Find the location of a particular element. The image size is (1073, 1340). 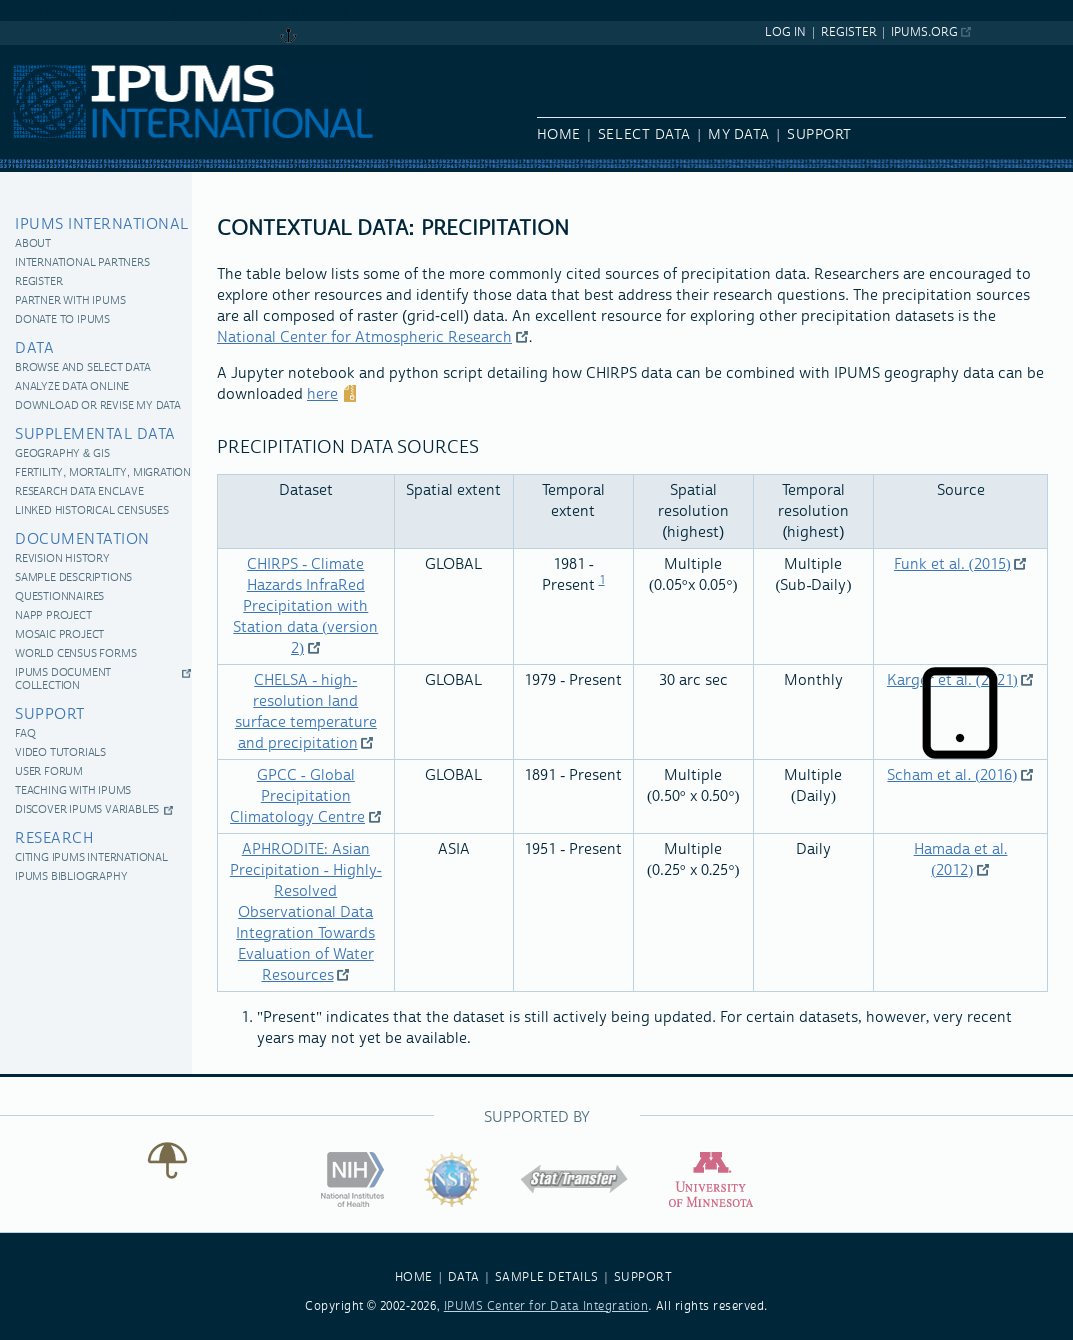

view weather protection or rain forecast is located at coordinates (167, 1160).